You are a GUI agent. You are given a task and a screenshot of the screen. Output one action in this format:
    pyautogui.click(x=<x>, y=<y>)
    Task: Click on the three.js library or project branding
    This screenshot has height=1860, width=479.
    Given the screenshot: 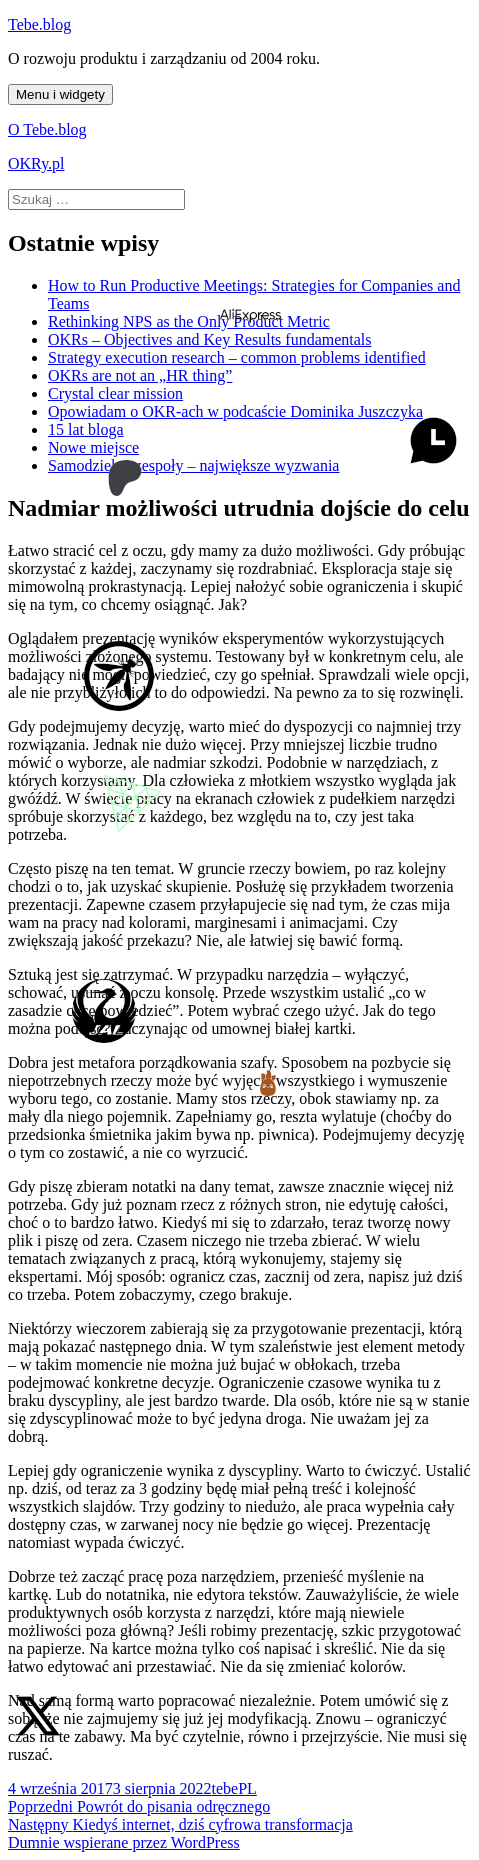 What is the action you would take?
    pyautogui.click(x=132, y=803)
    